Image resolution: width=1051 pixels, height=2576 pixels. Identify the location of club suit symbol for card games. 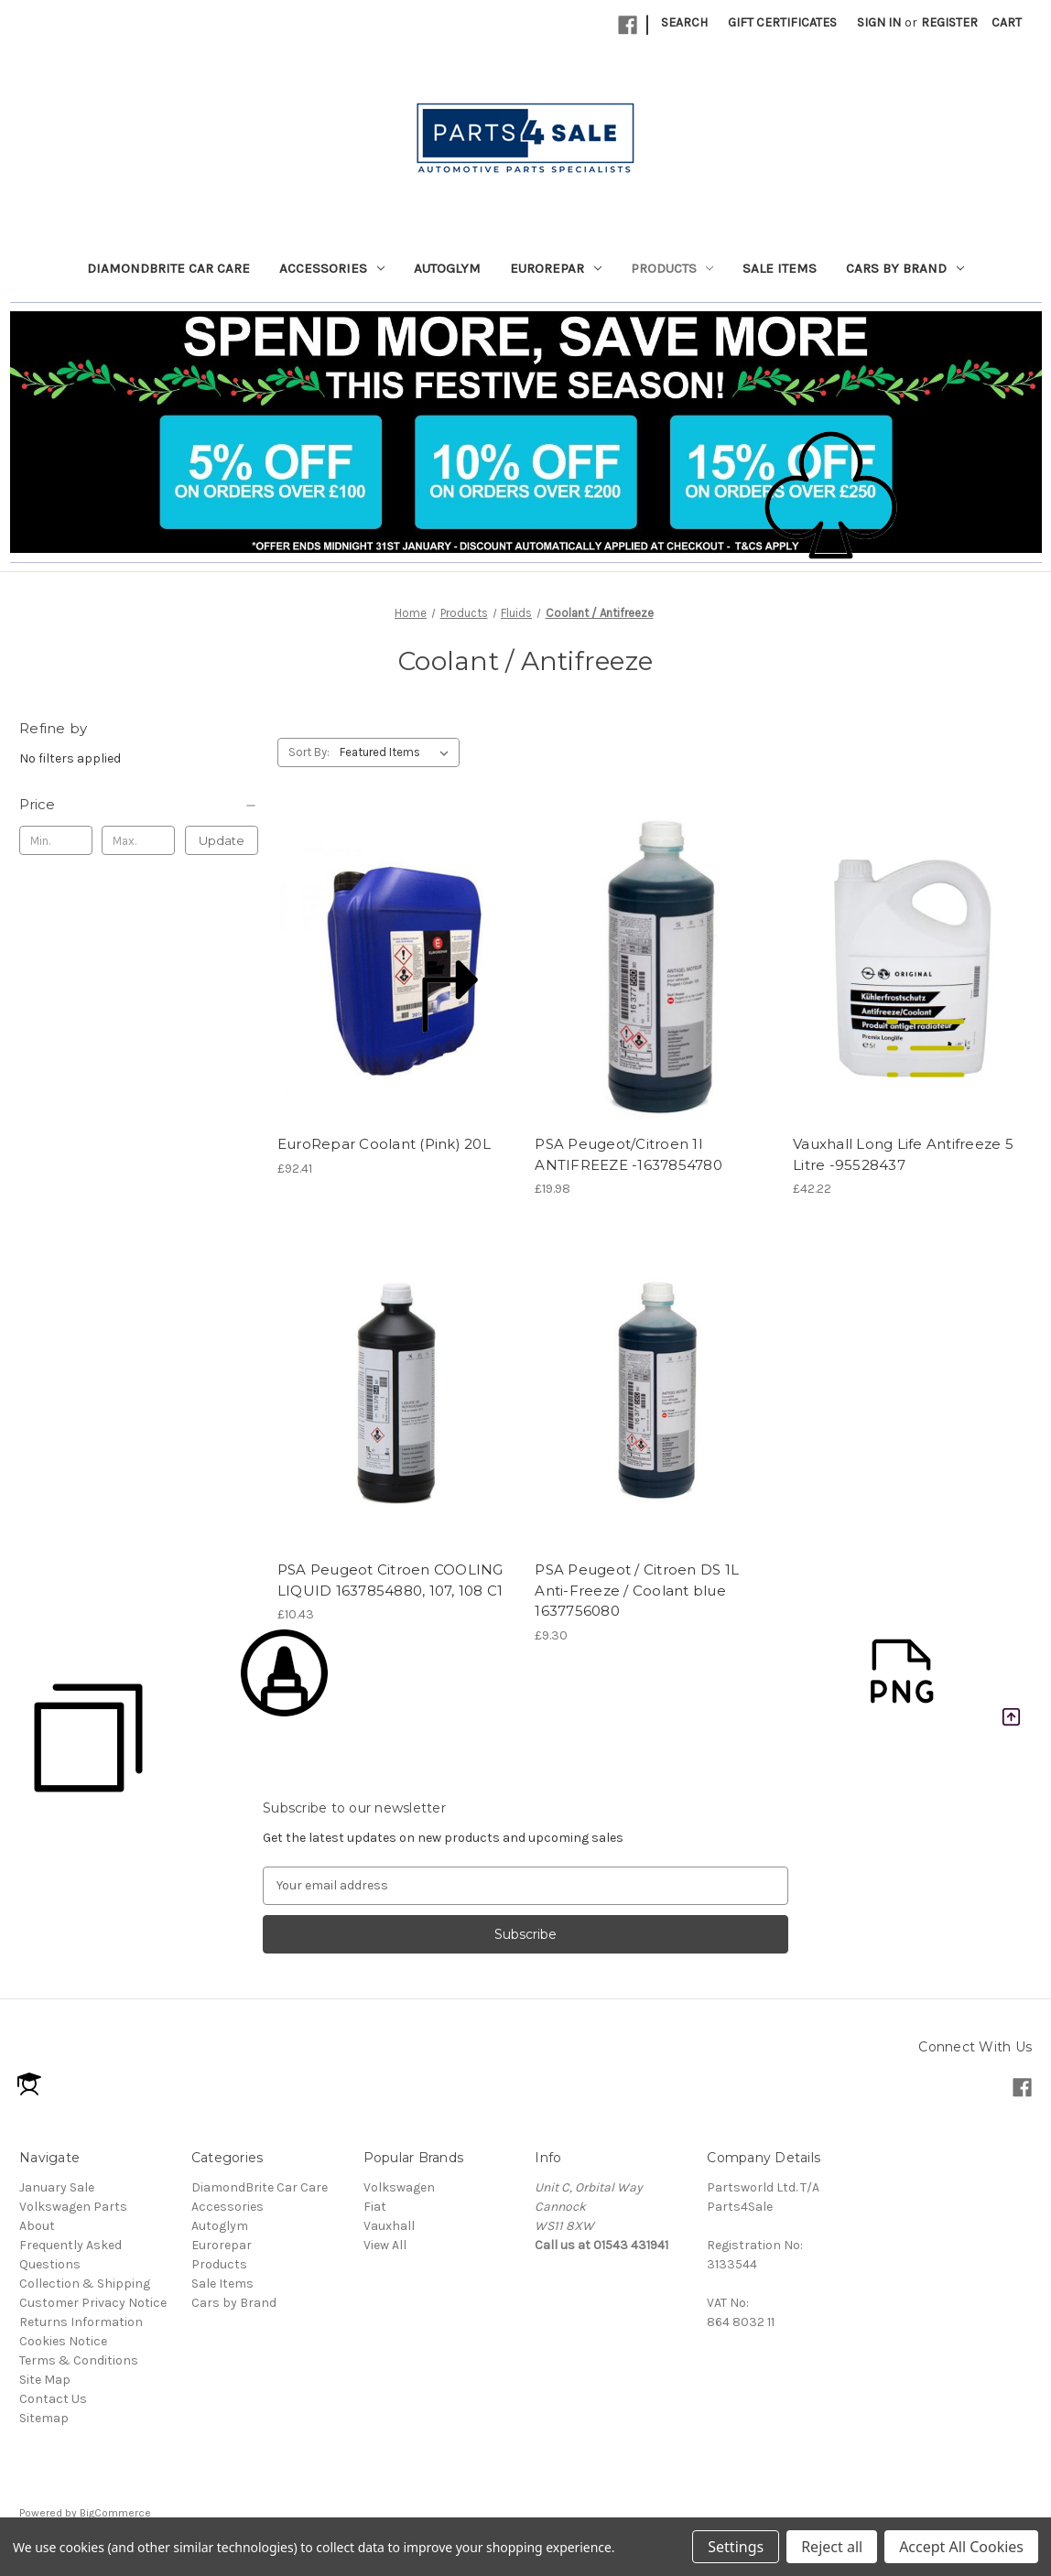
(830, 497).